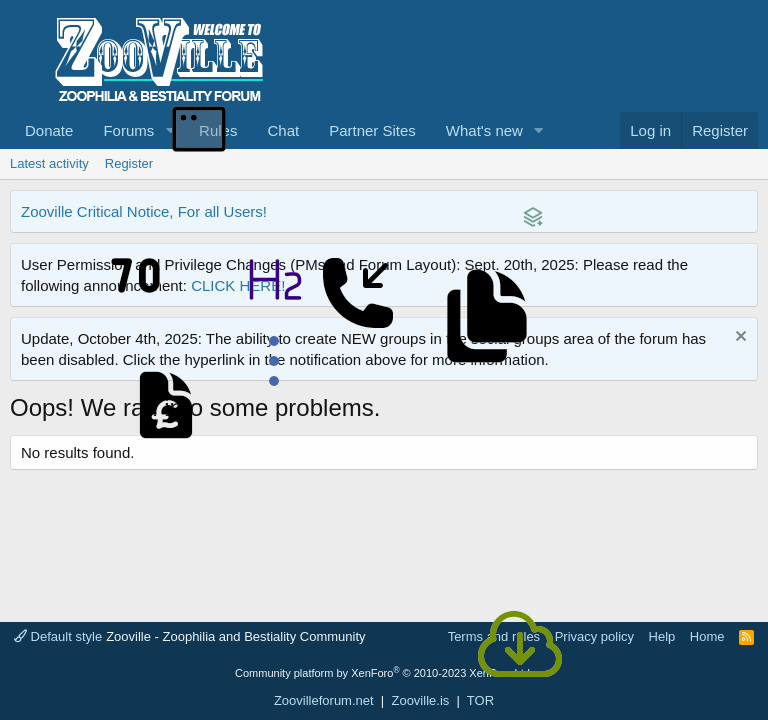  Describe the element at coordinates (275, 279) in the screenshot. I see `format text as heading level 2` at that location.